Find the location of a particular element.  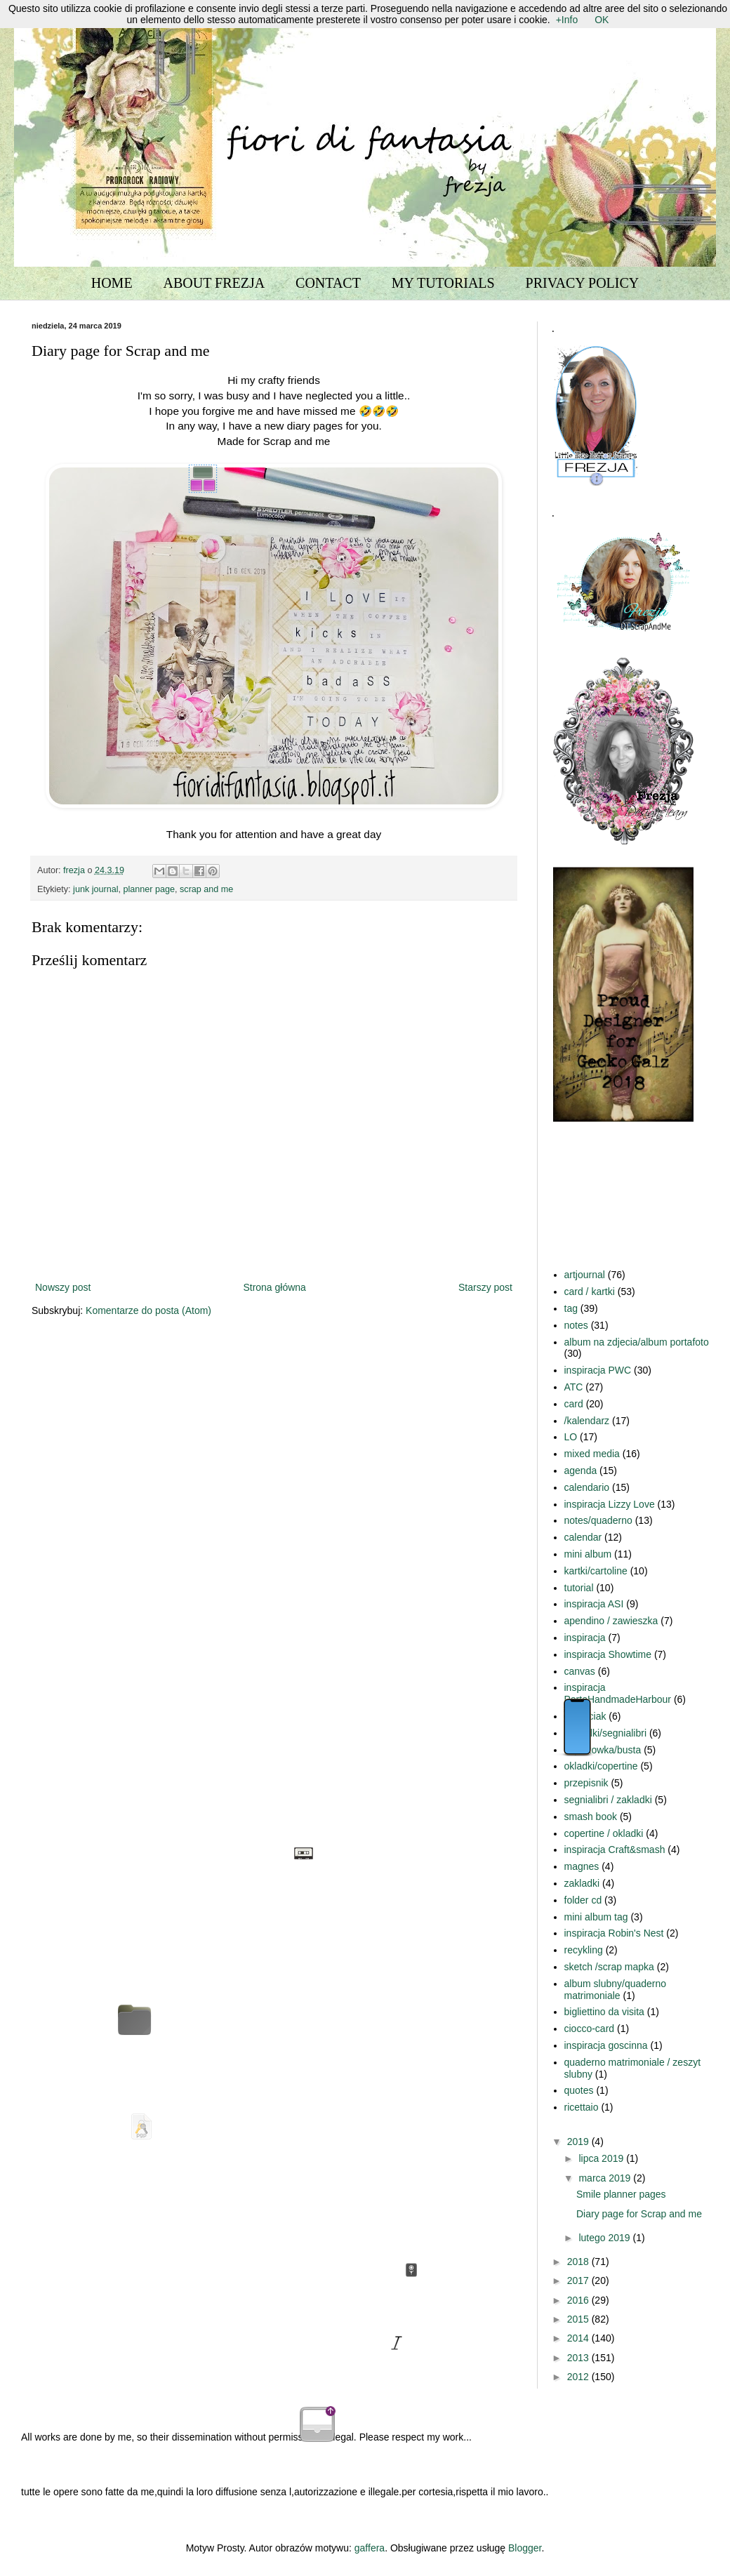

archive selected email messages is located at coordinates (411, 2270).